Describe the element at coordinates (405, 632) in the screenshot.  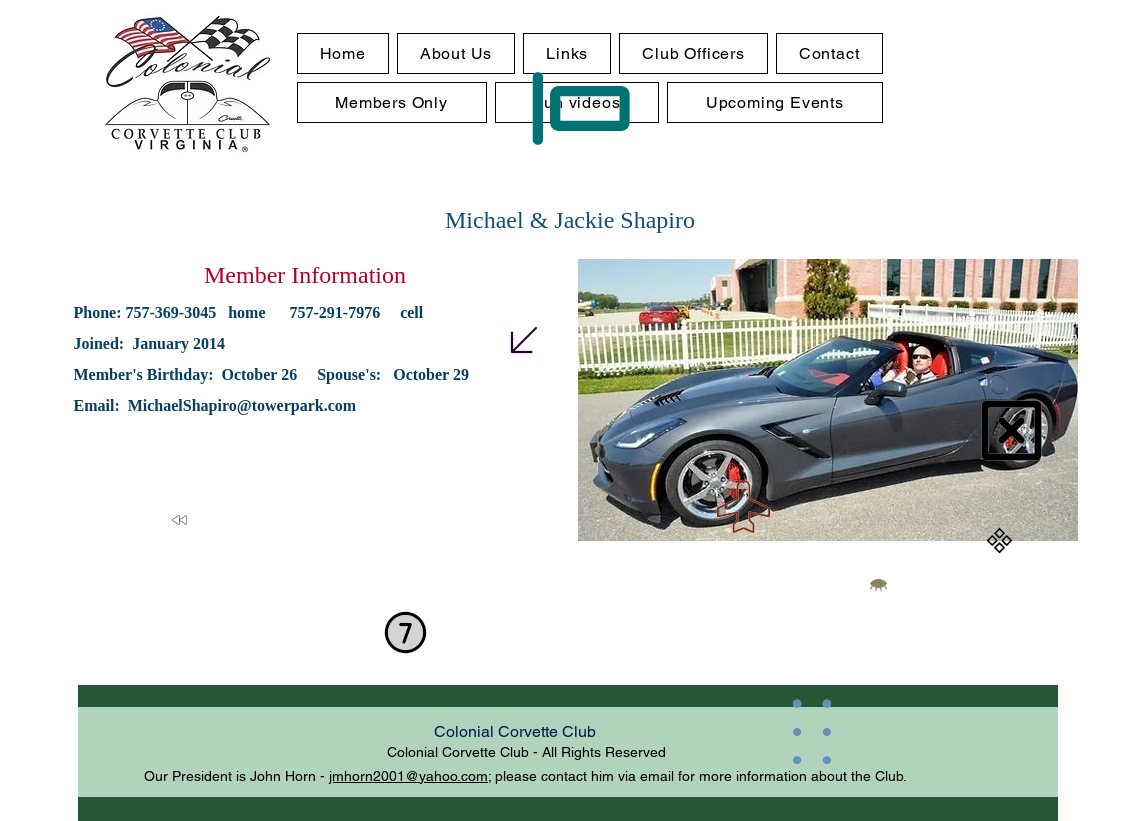
I see `indicates step seven in a numbered process` at that location.